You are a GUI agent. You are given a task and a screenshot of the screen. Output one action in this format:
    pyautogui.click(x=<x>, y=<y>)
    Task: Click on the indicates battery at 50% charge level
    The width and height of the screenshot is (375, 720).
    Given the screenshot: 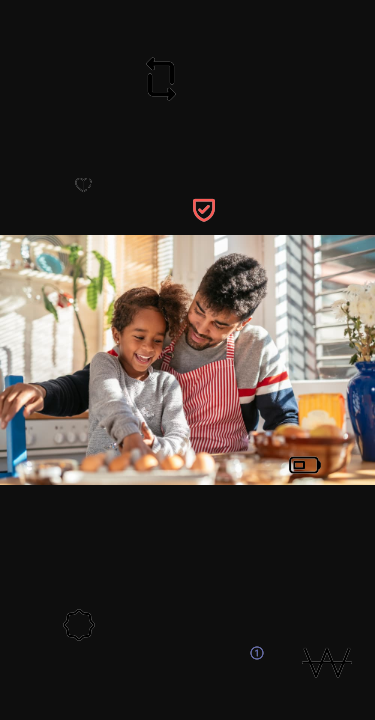 What is the action you would take?
    pyautogui.click(x=305, y=464)
    